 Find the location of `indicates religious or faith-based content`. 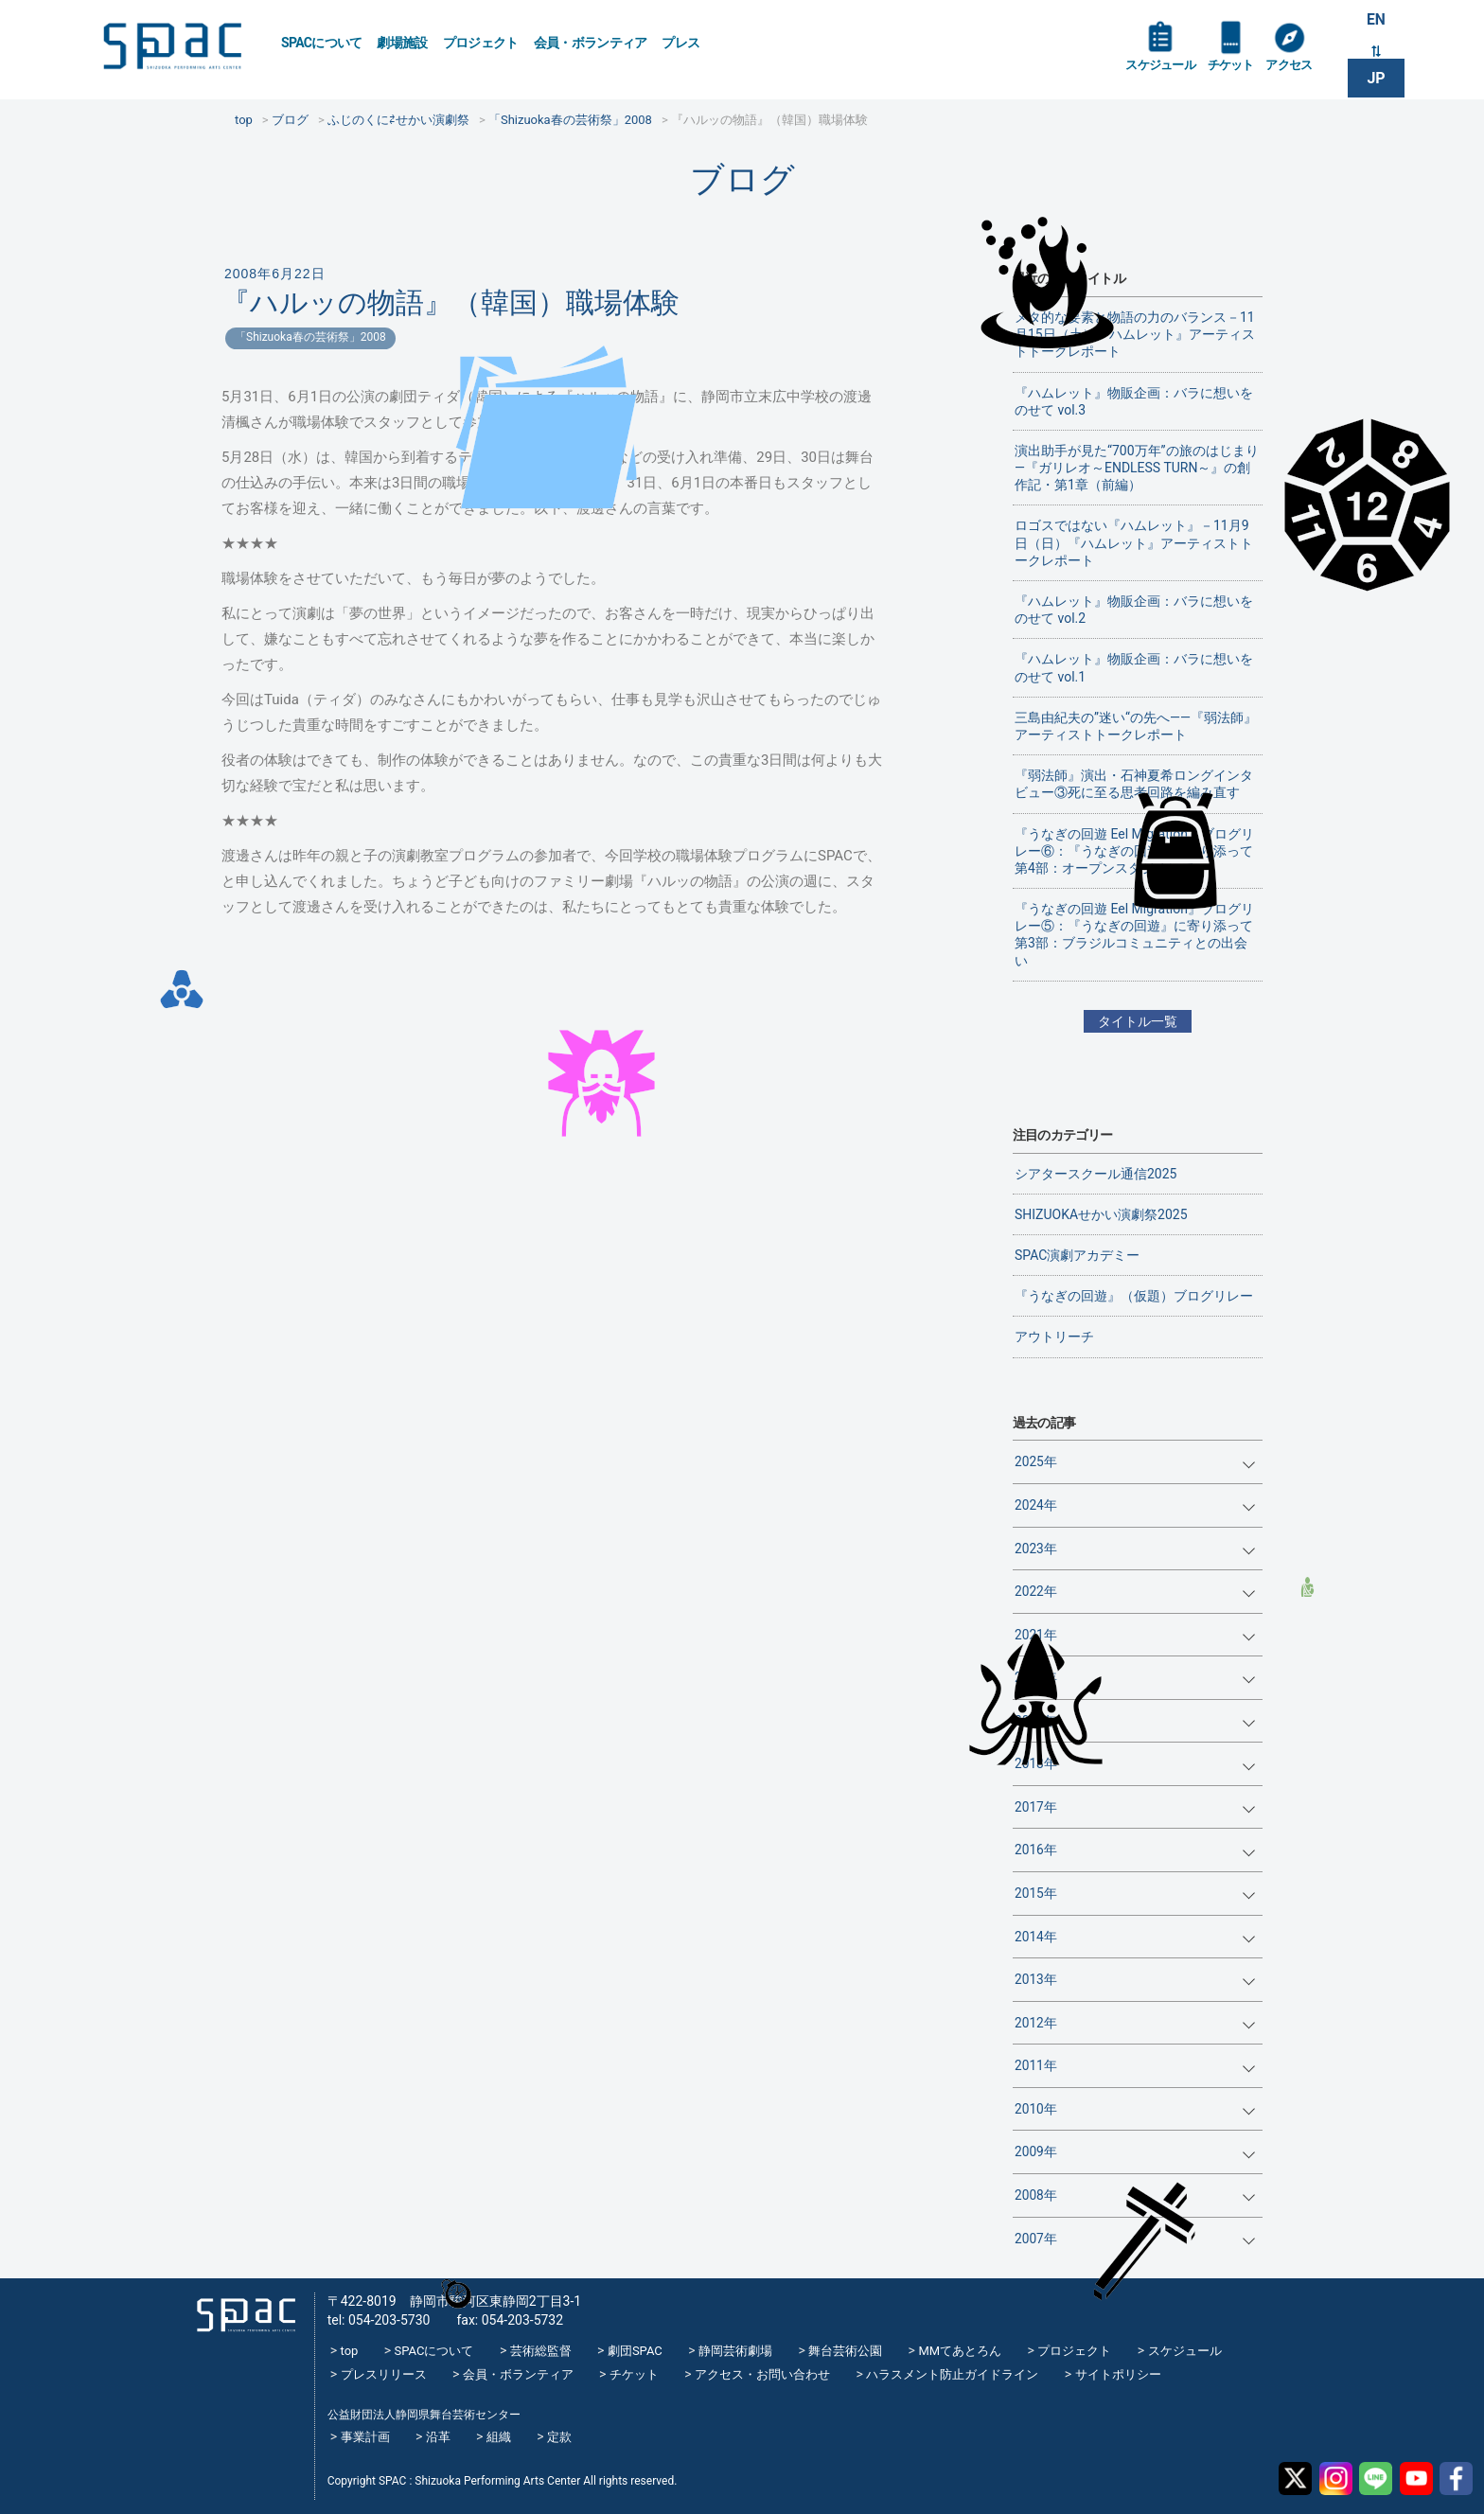

indicates religious or faith-based content is located at coordinates (1148, 2240).